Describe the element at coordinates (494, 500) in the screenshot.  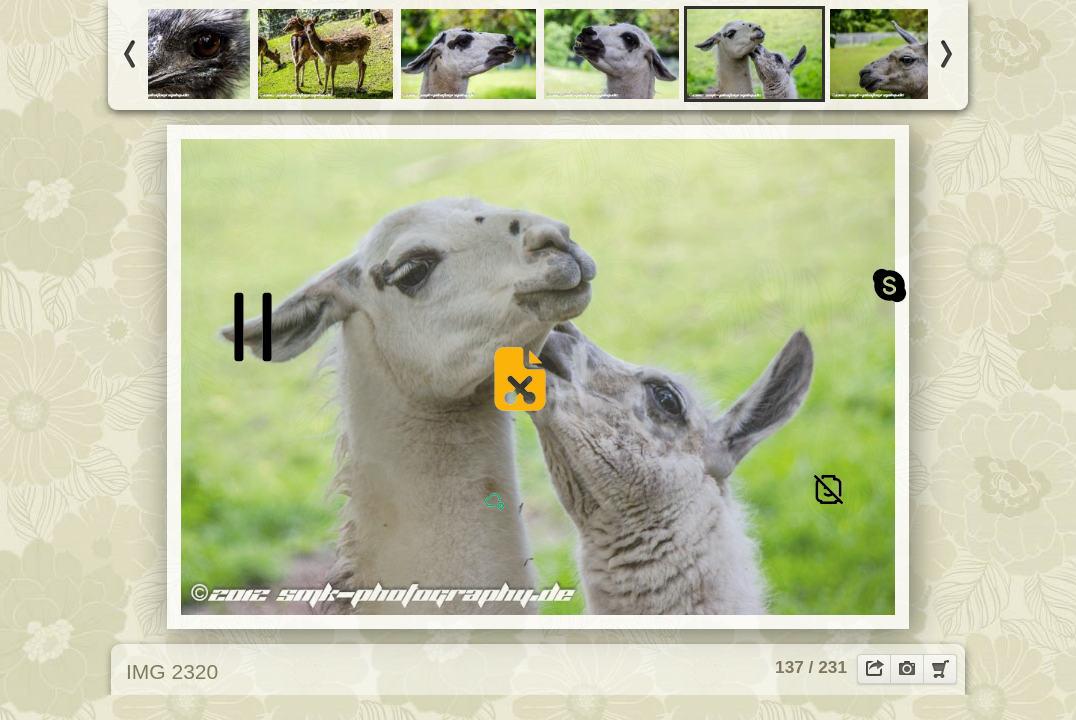
I see `view cloud storage location` at that location.